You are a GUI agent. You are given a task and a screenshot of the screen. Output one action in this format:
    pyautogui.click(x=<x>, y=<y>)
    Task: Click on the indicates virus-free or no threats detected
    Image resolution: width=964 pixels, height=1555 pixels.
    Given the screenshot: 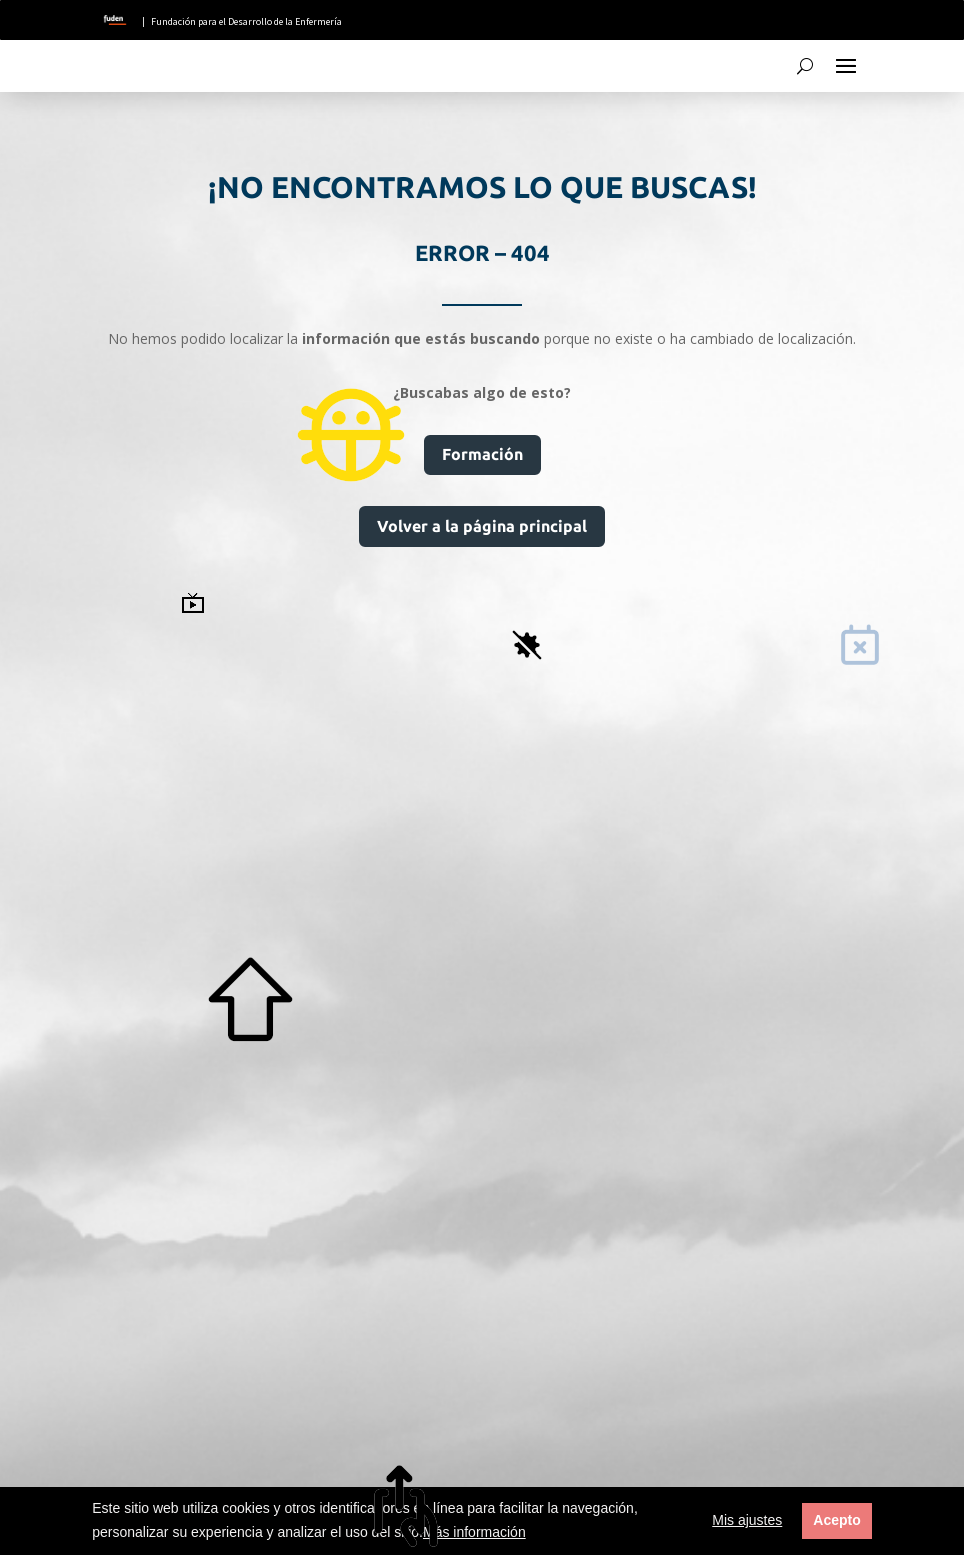 What is the action you would take?
    pyautogui.click(x=527, y=645)
    